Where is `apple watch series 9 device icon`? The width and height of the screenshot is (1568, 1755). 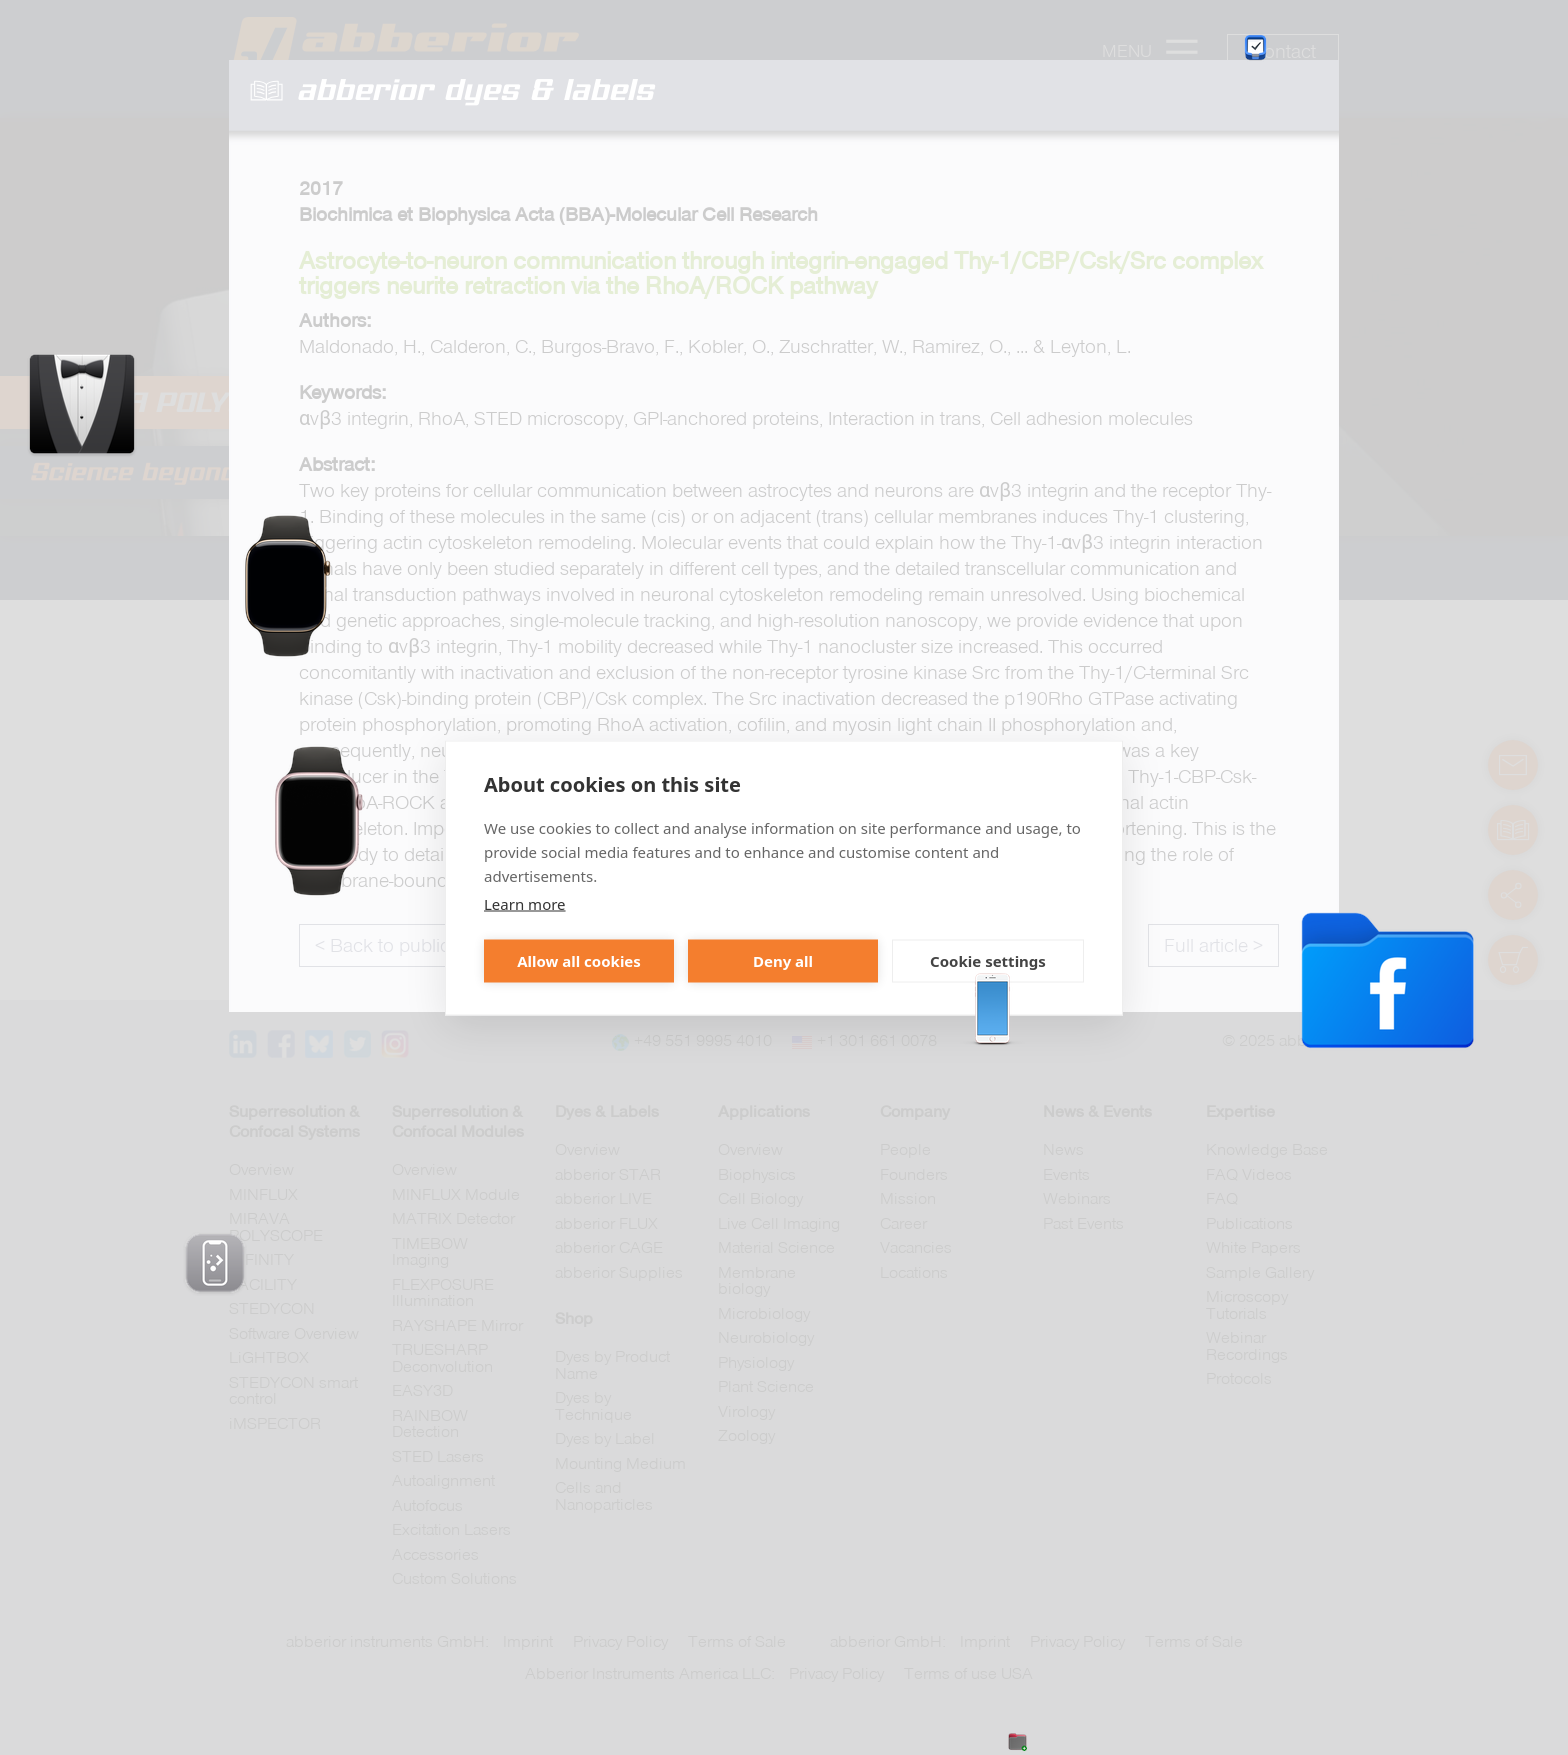
apple watch series 9 device icon is located at coordinates (317, 821).